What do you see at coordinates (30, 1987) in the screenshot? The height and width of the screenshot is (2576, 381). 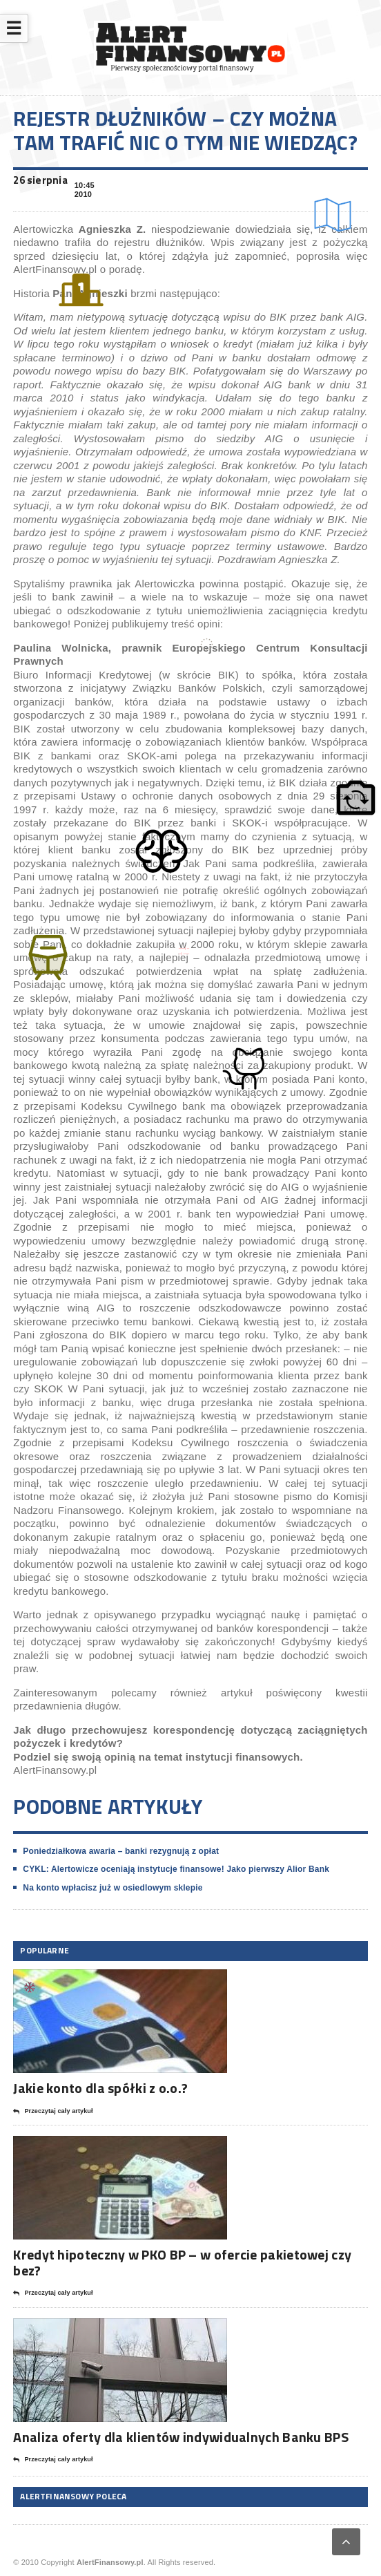 I see `activate cooling or air conditioning mode` at bounding box center [30, 1987].